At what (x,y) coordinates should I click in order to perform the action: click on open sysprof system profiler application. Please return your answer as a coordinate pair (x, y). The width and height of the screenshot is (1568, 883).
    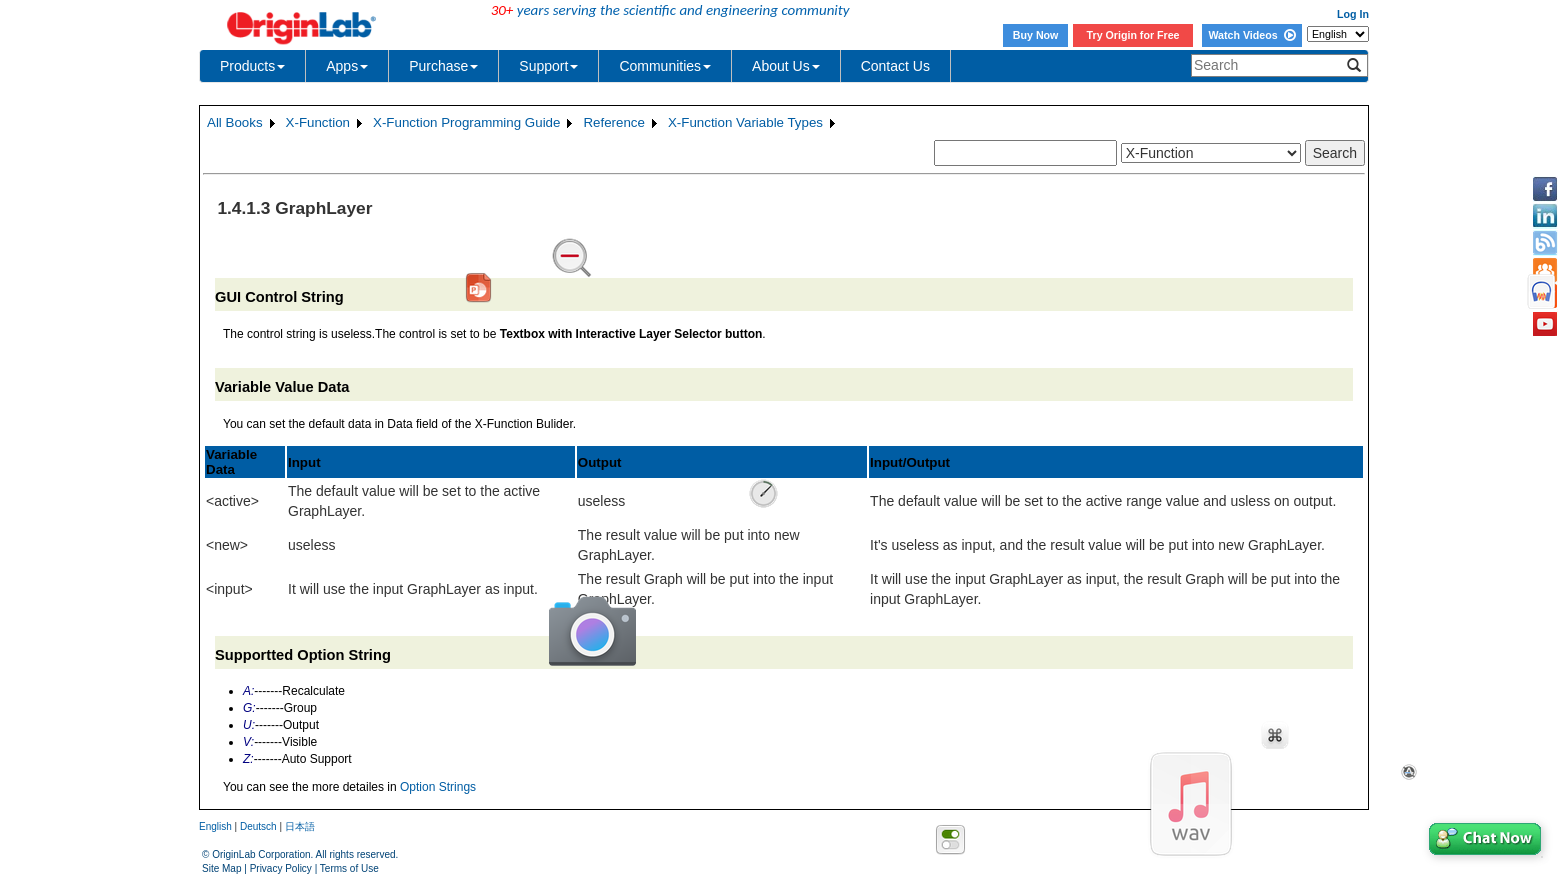
    Looking at the image, I should click on (763, 493).